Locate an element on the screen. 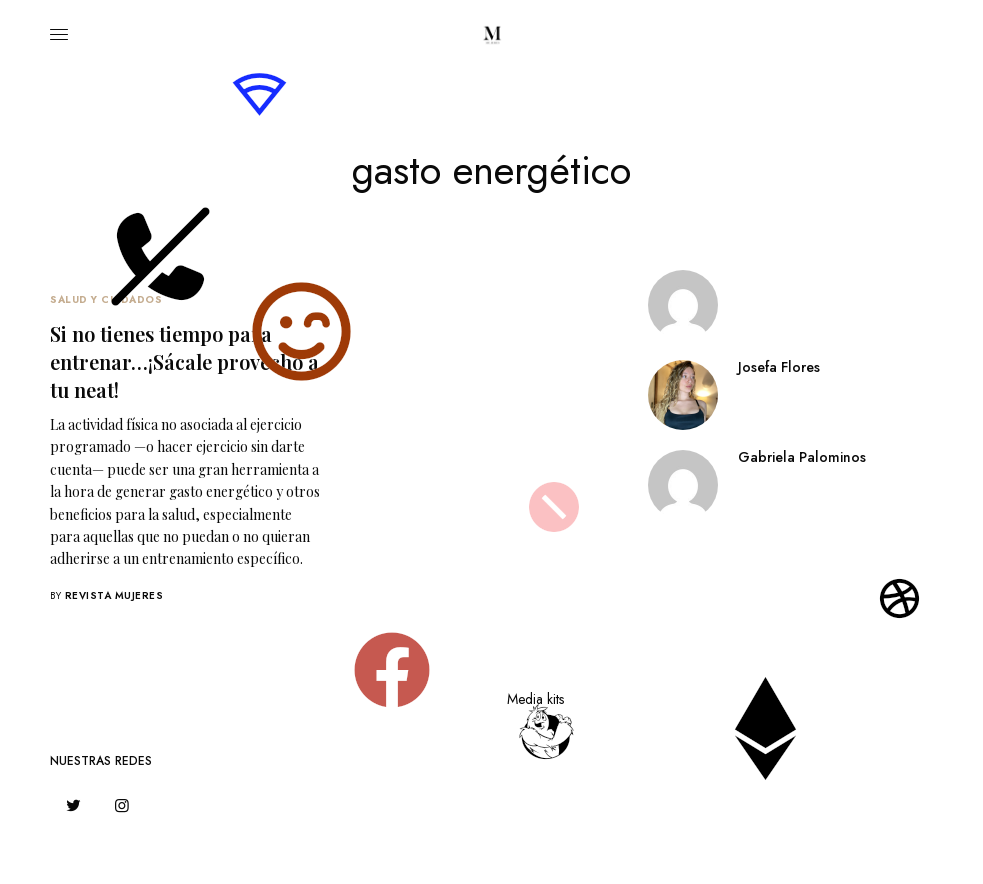 The width and height of the screenshot is (983, 884). the red yeti brand logo is located at coordinates (546, 731).